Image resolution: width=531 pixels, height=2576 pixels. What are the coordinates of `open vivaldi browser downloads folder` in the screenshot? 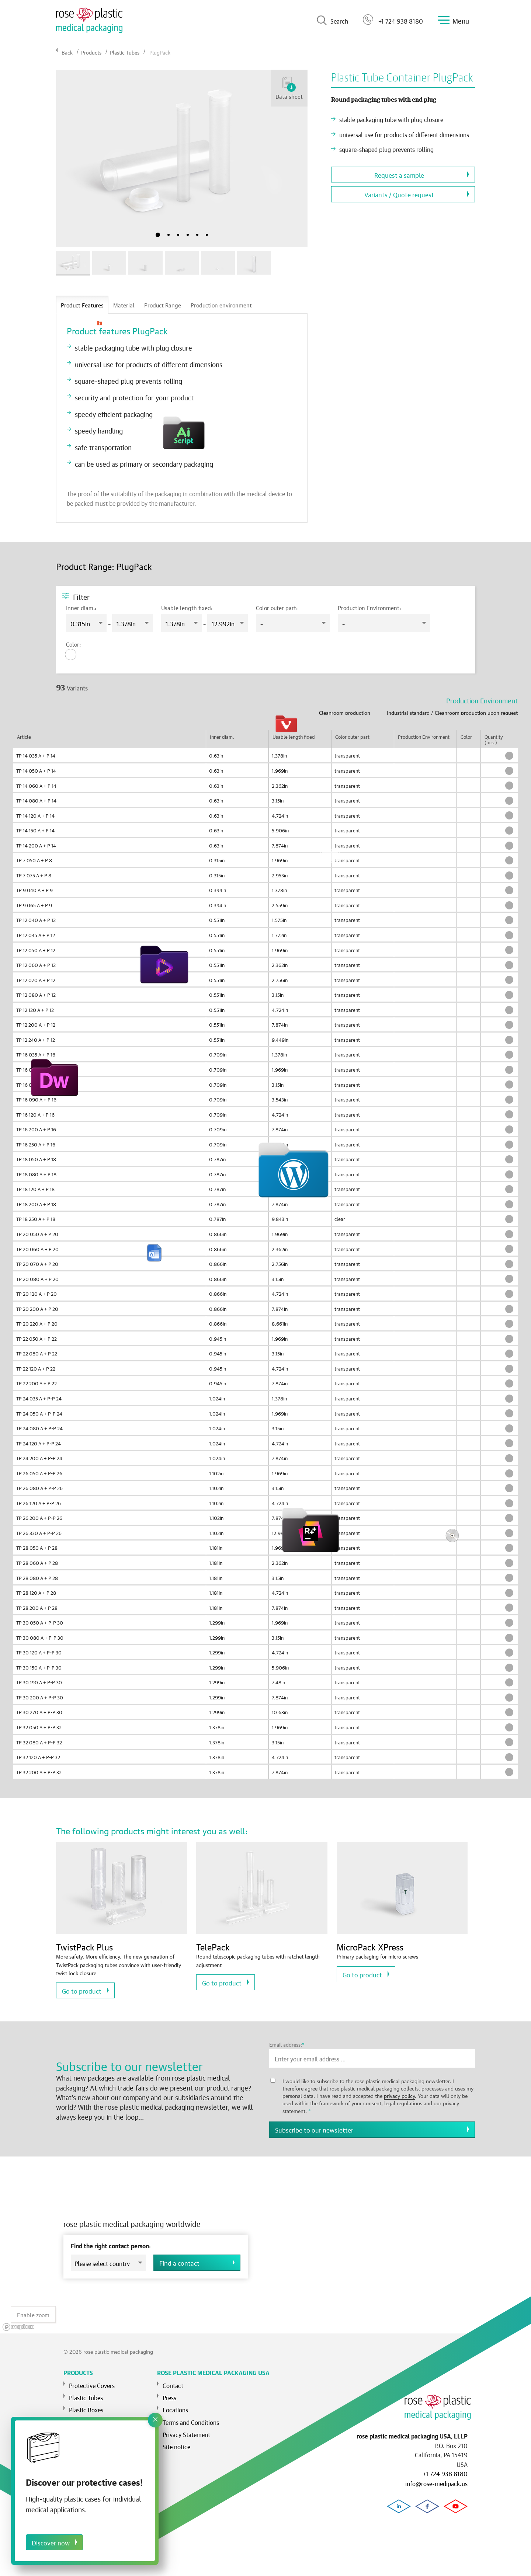 It's located at (286, 724).